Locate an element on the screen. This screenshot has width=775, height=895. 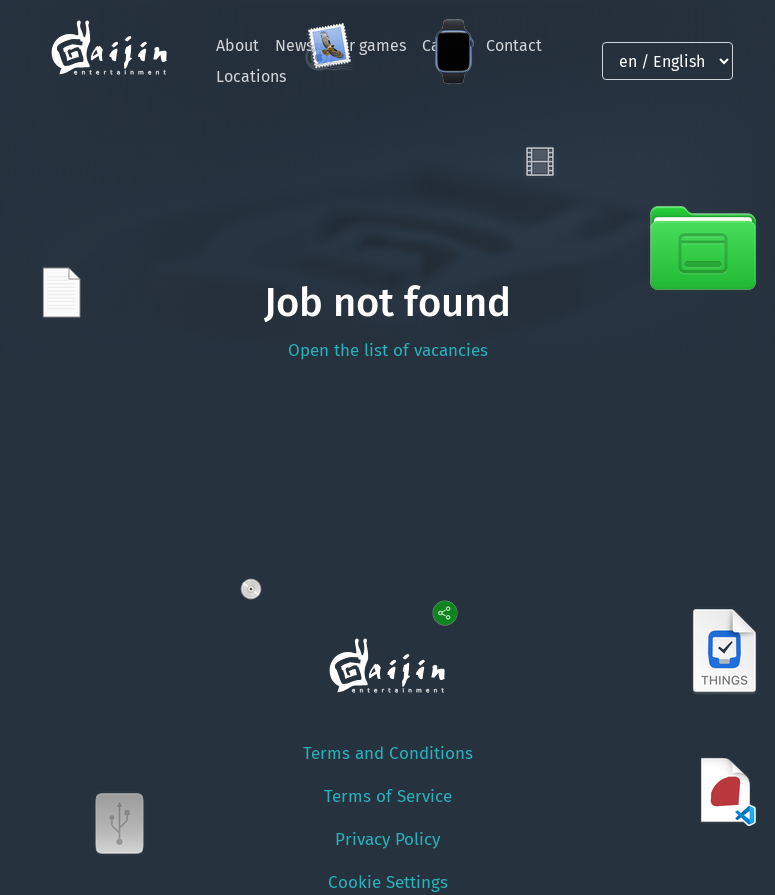
open mail preferences or settings is located at coordinates (329, 46).